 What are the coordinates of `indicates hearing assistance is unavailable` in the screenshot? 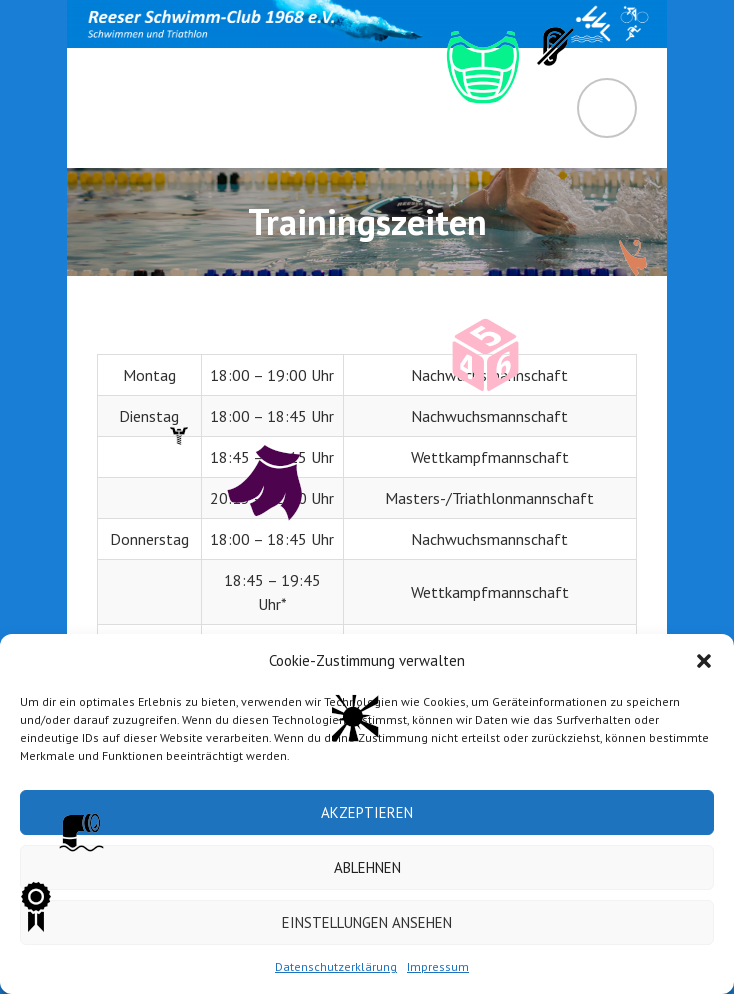 It's located at (555, 46).